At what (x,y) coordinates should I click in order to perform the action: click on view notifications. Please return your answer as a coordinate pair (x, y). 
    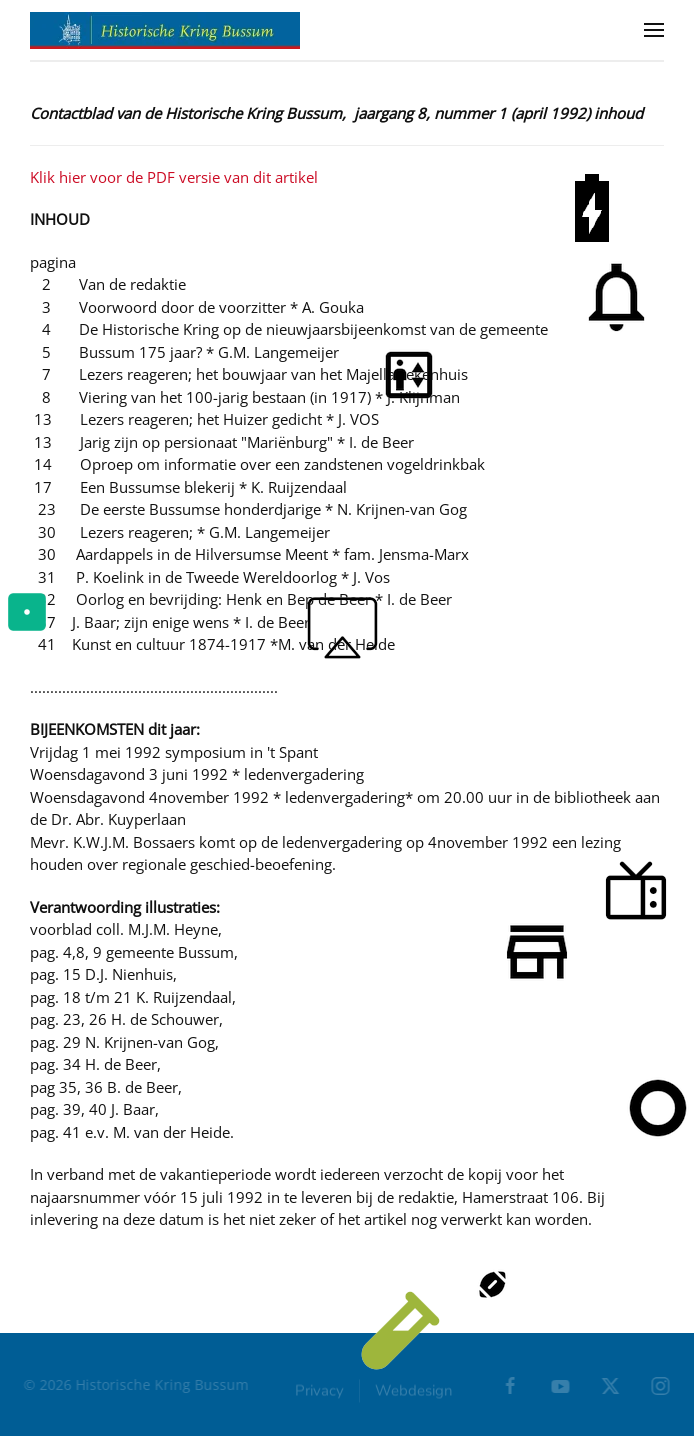
    Looking at the image, I should click on (616, 296).